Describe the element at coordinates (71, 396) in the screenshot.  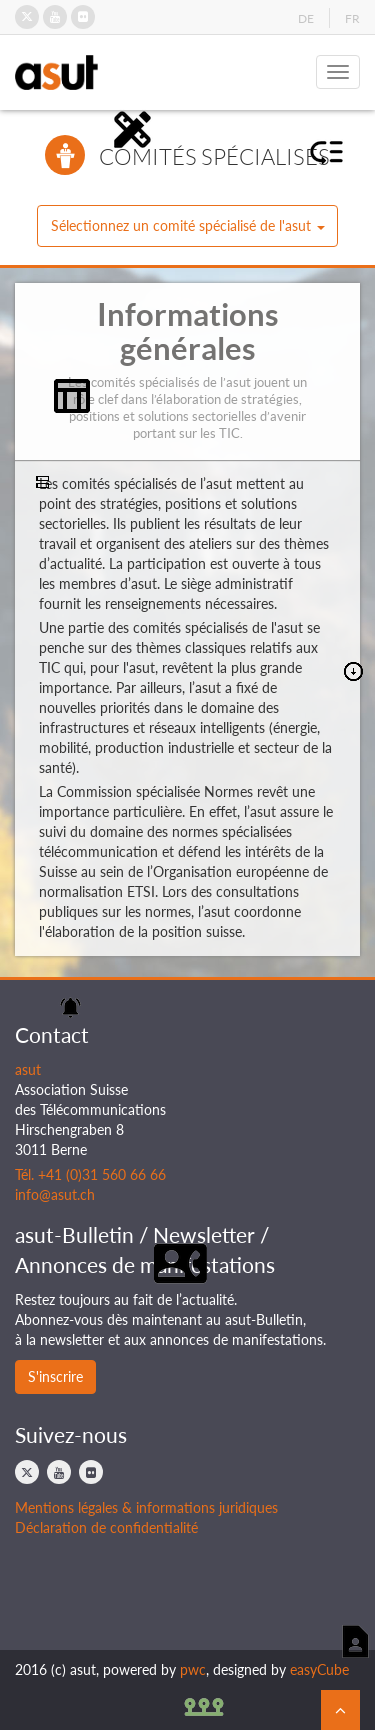
I see `view data in table format` at that location.